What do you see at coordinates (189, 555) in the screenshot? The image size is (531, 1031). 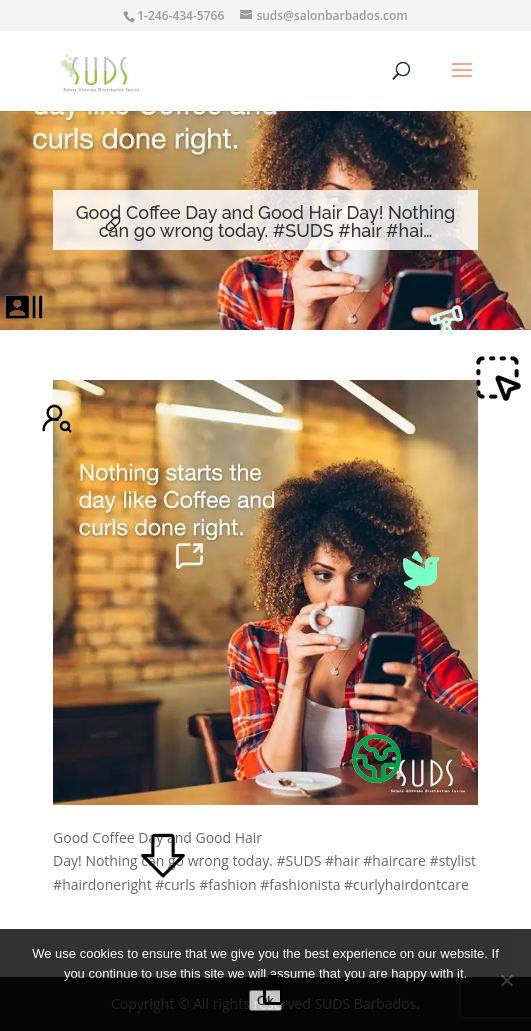 I see `share this conversation` at bounding box center [189, 555].